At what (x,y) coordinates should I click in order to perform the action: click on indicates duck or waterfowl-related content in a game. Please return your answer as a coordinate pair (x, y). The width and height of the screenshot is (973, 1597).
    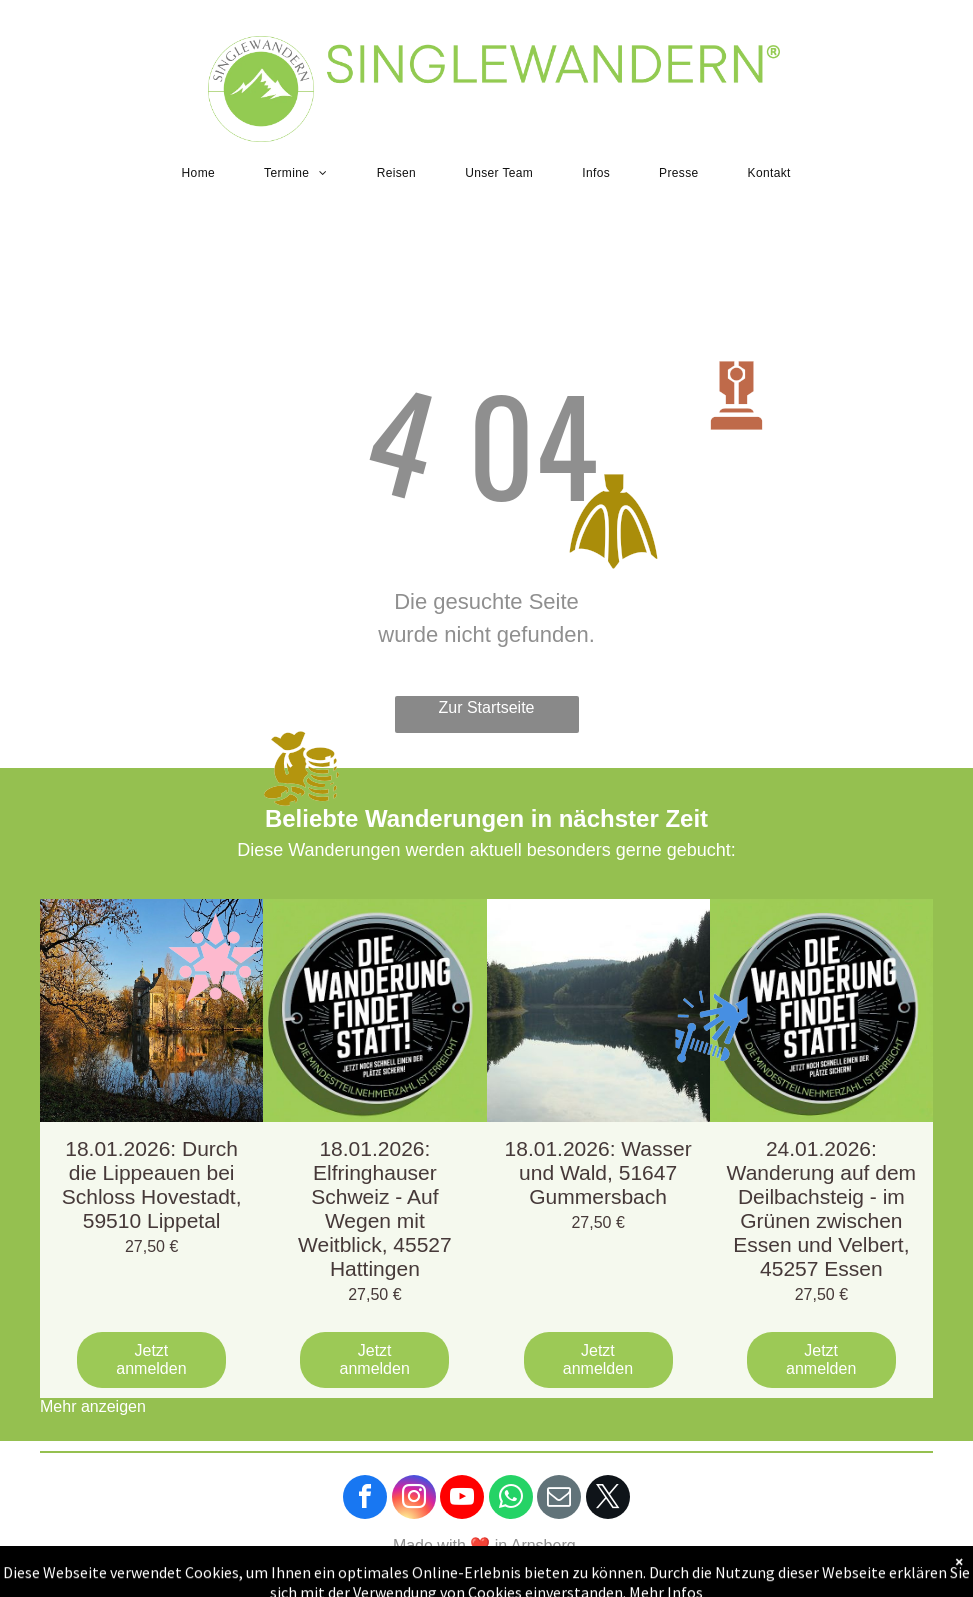
    Looking at the image, I should click on (613, 521).